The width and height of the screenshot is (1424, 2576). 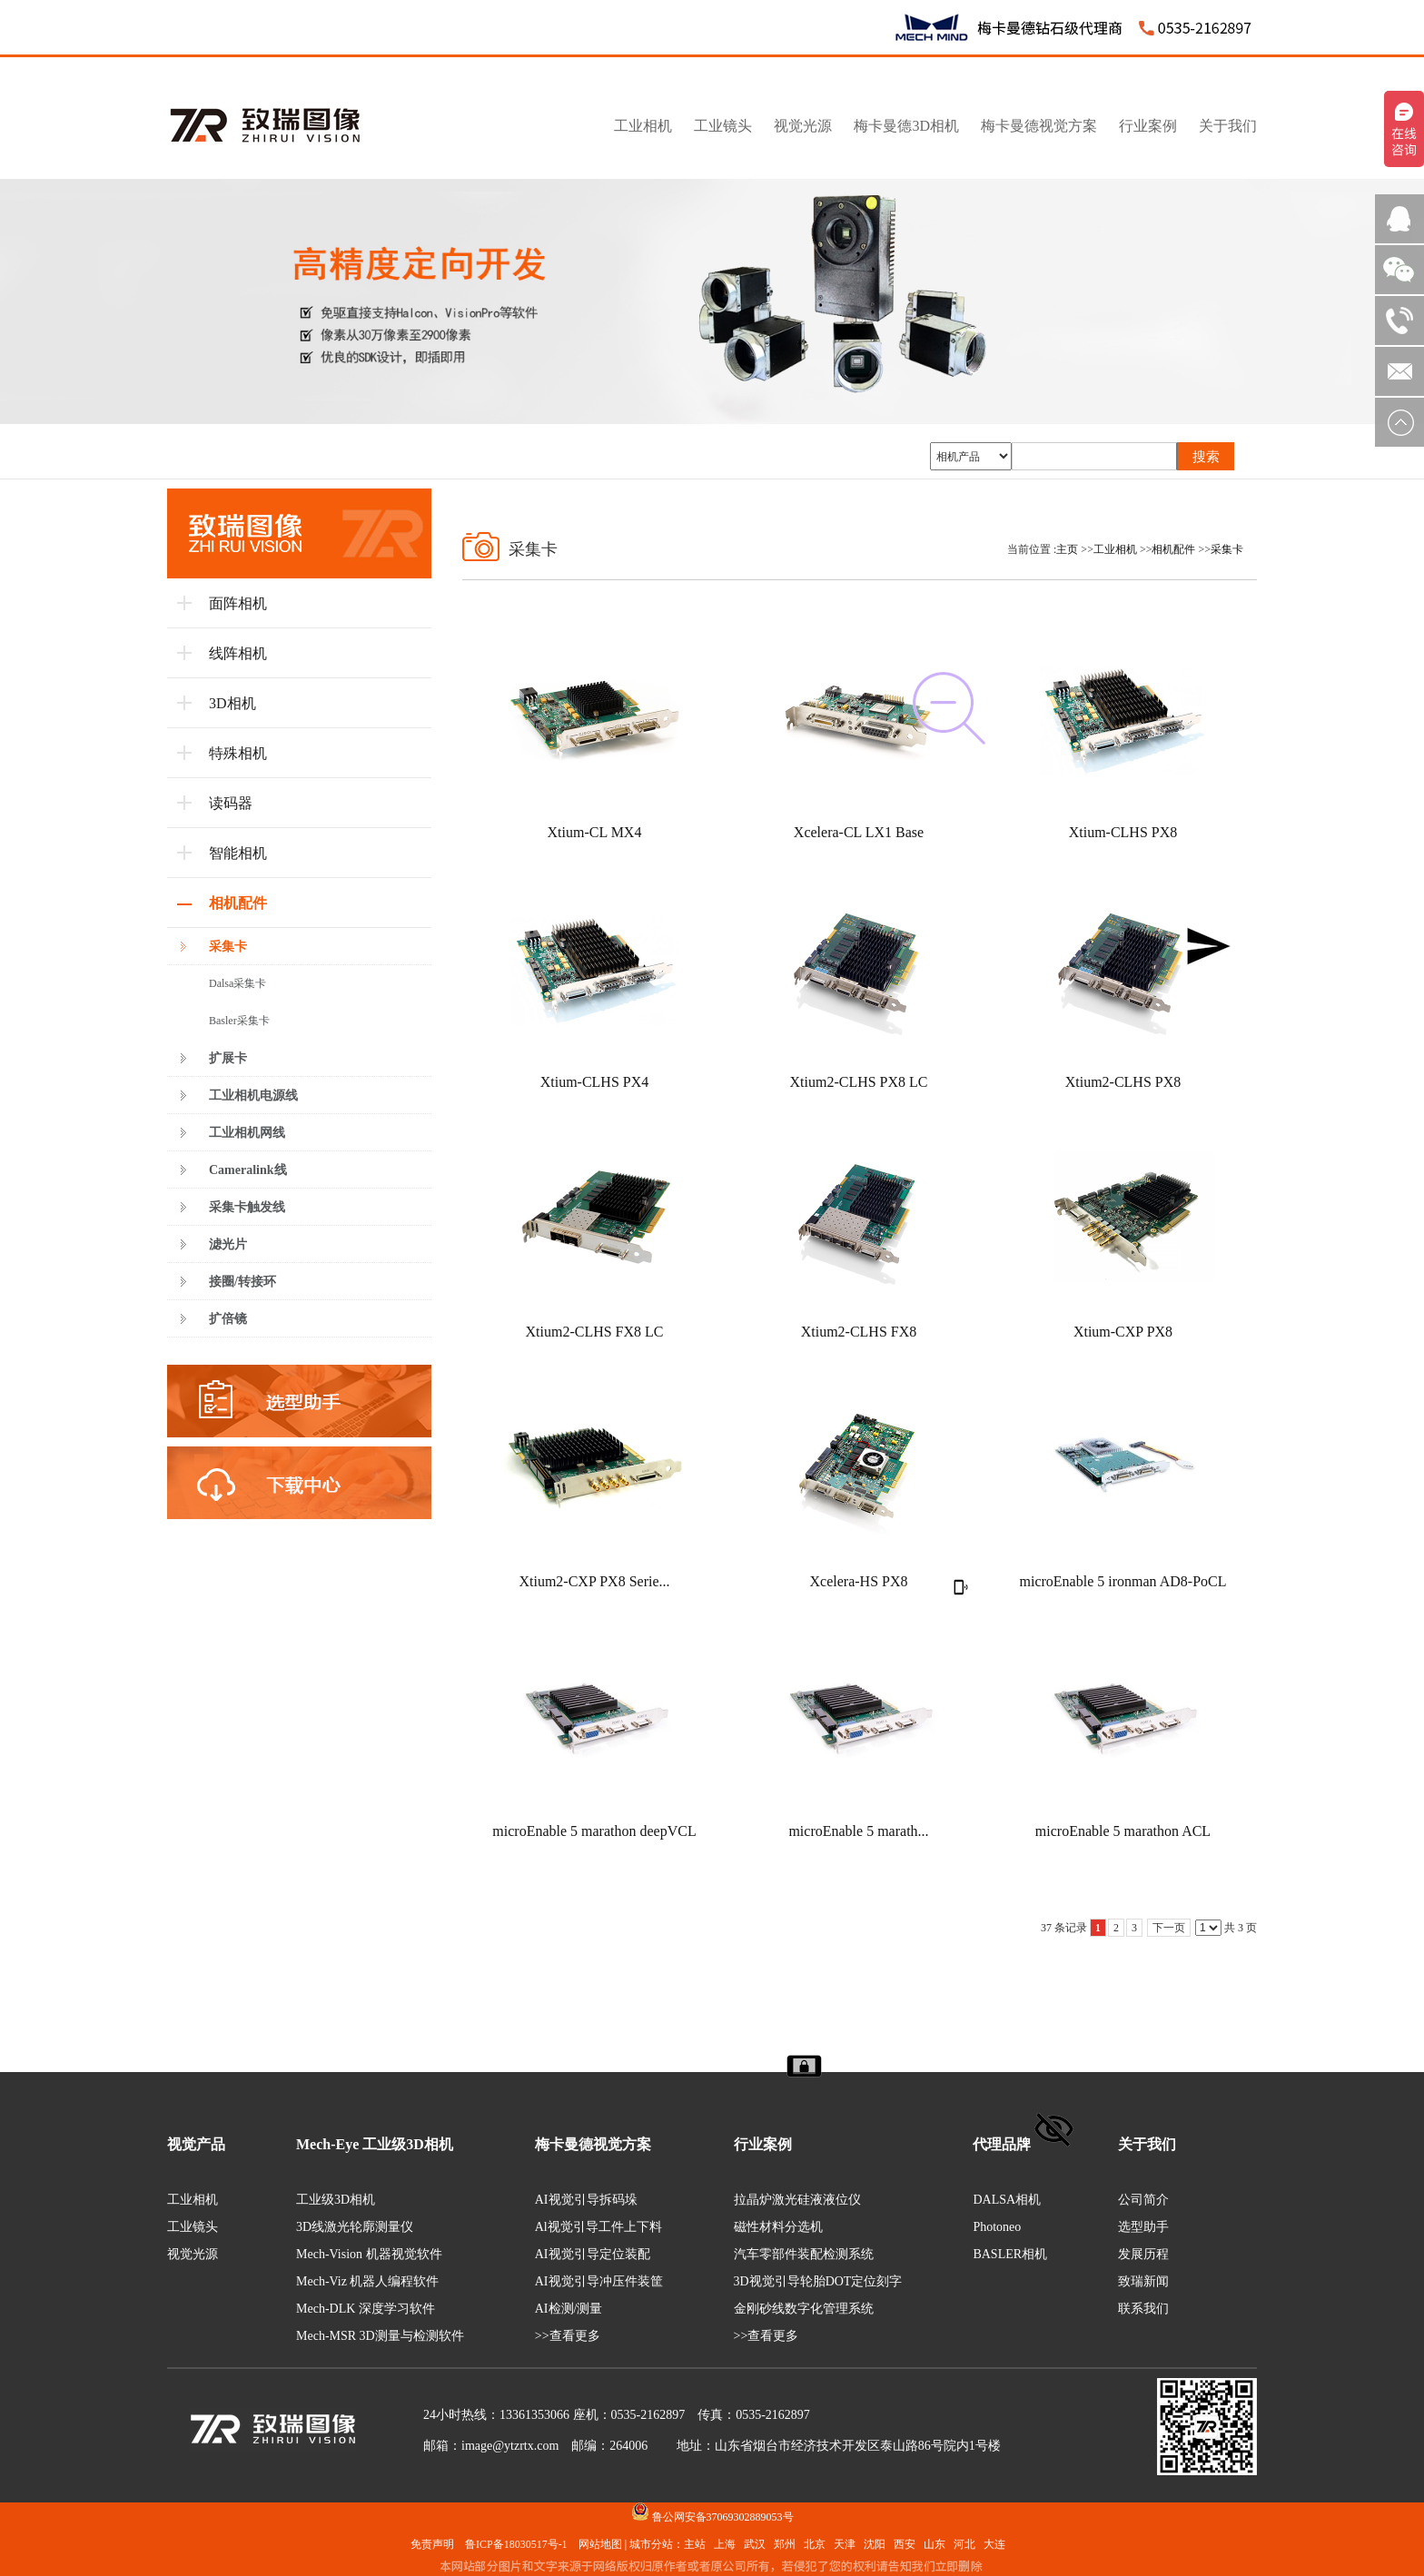 I want to click on hide password or sensitive content, so click(x=1053, y=2129).